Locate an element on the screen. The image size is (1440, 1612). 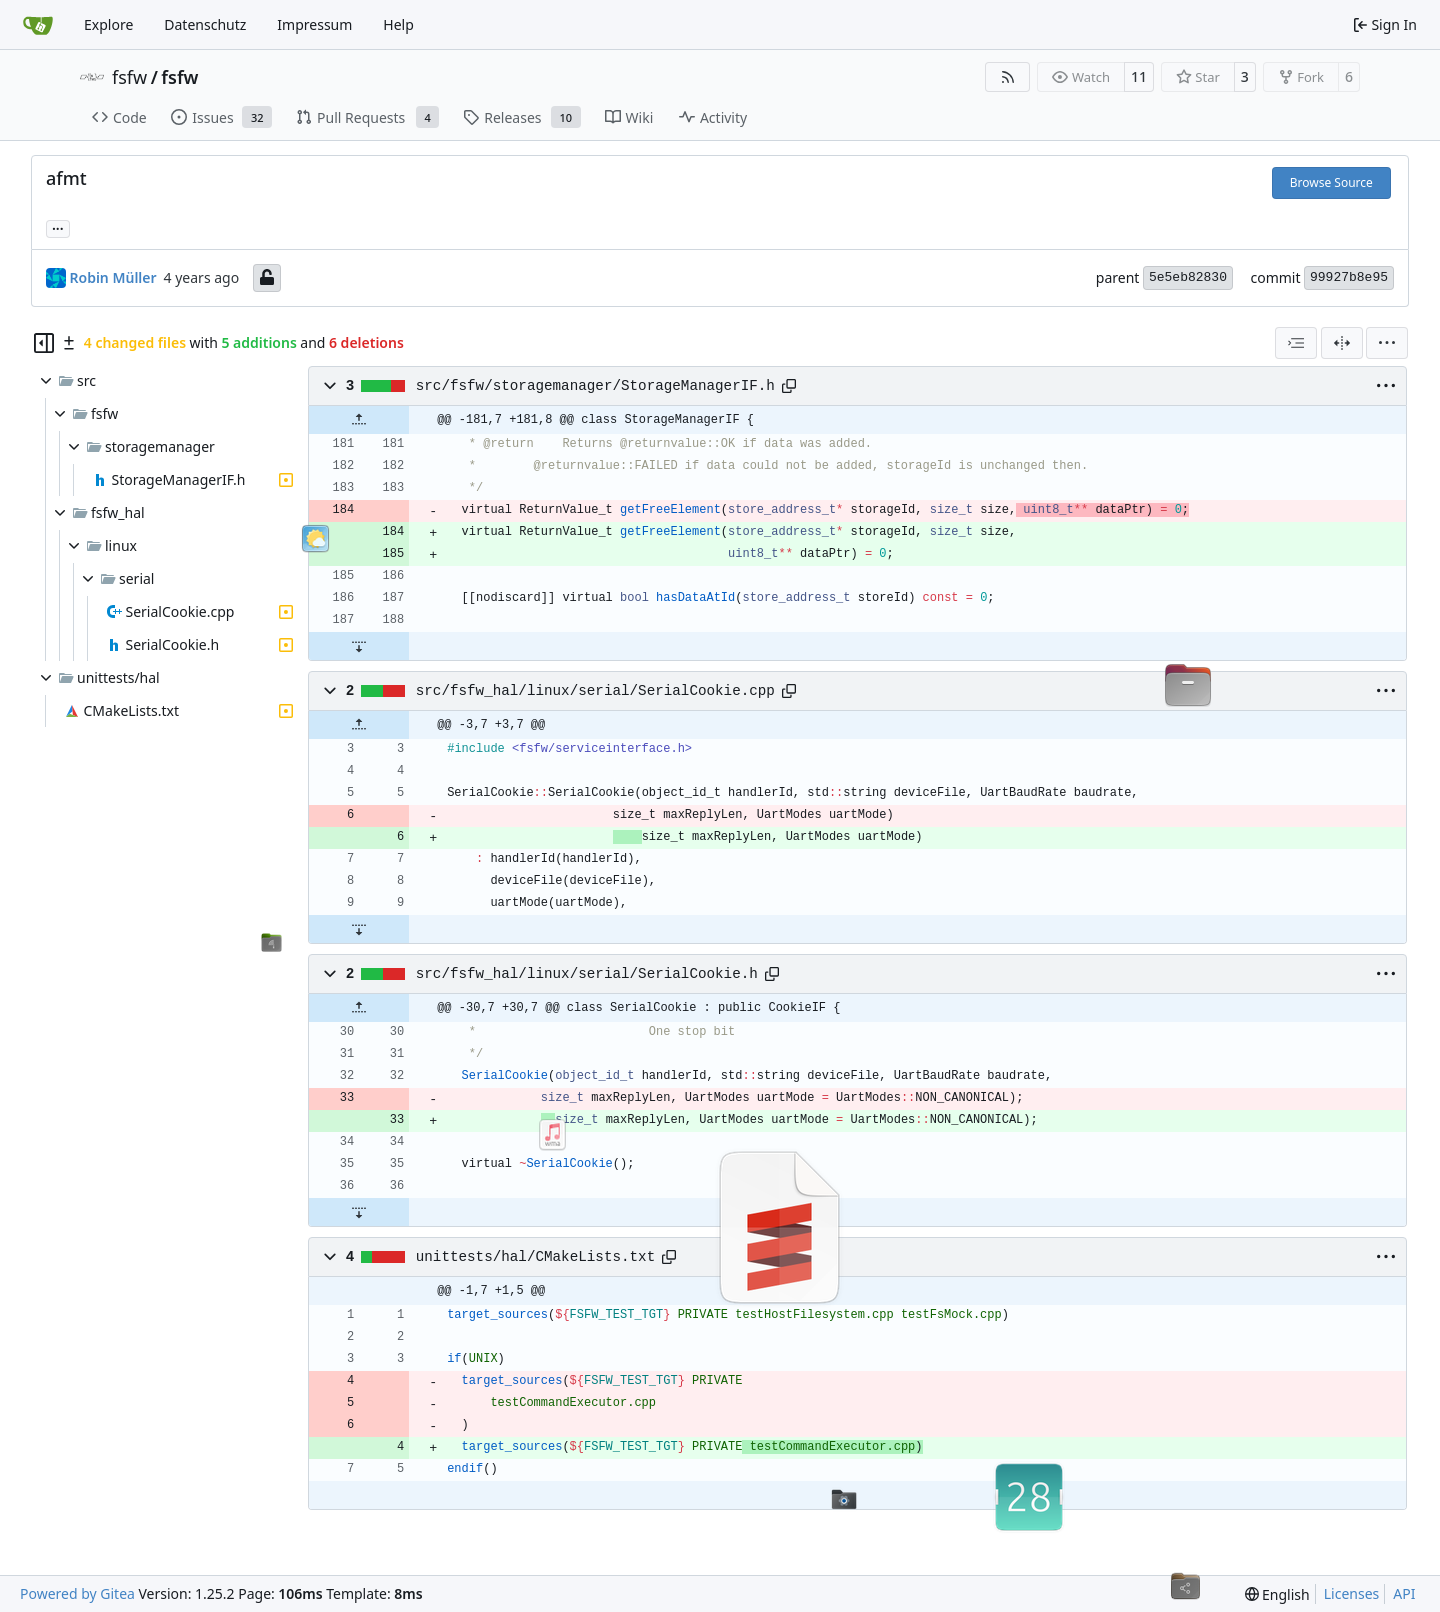
open the weather app is located at coordinates (315, 538).